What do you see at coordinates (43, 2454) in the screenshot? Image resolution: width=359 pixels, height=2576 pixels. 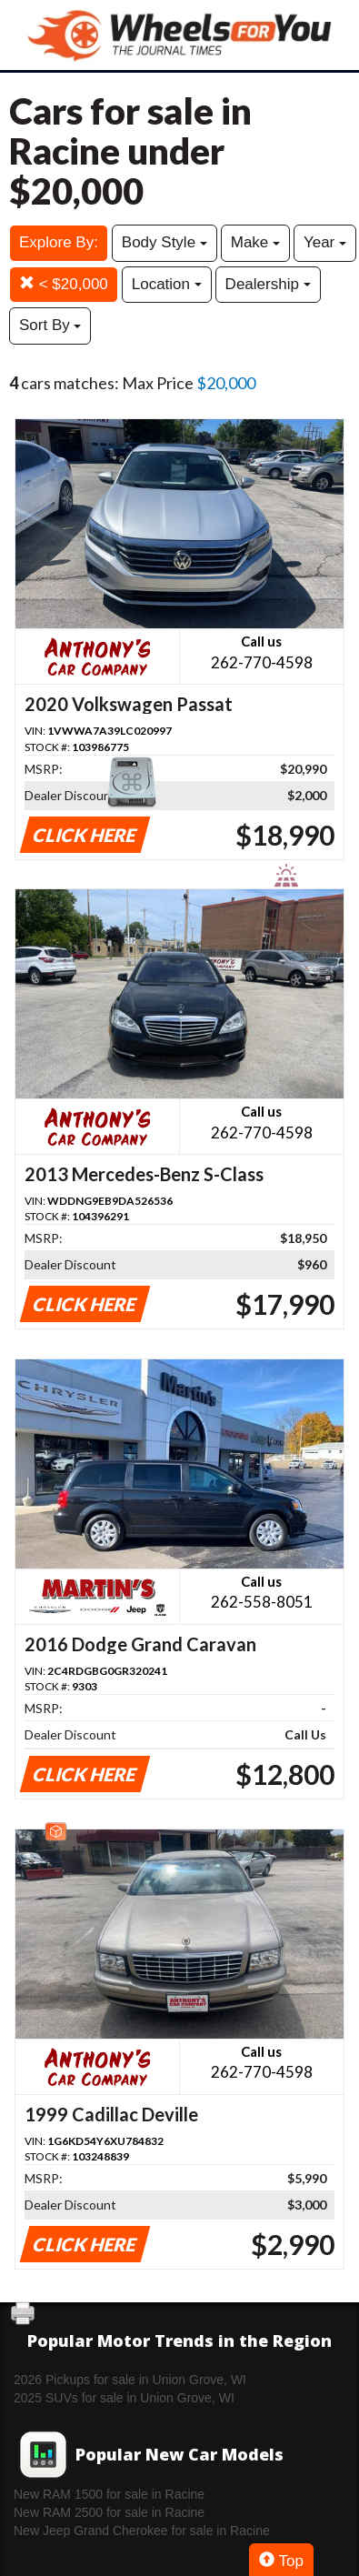 I see `open carla audio plugin host control panel` at bounding box center [43, 2454].